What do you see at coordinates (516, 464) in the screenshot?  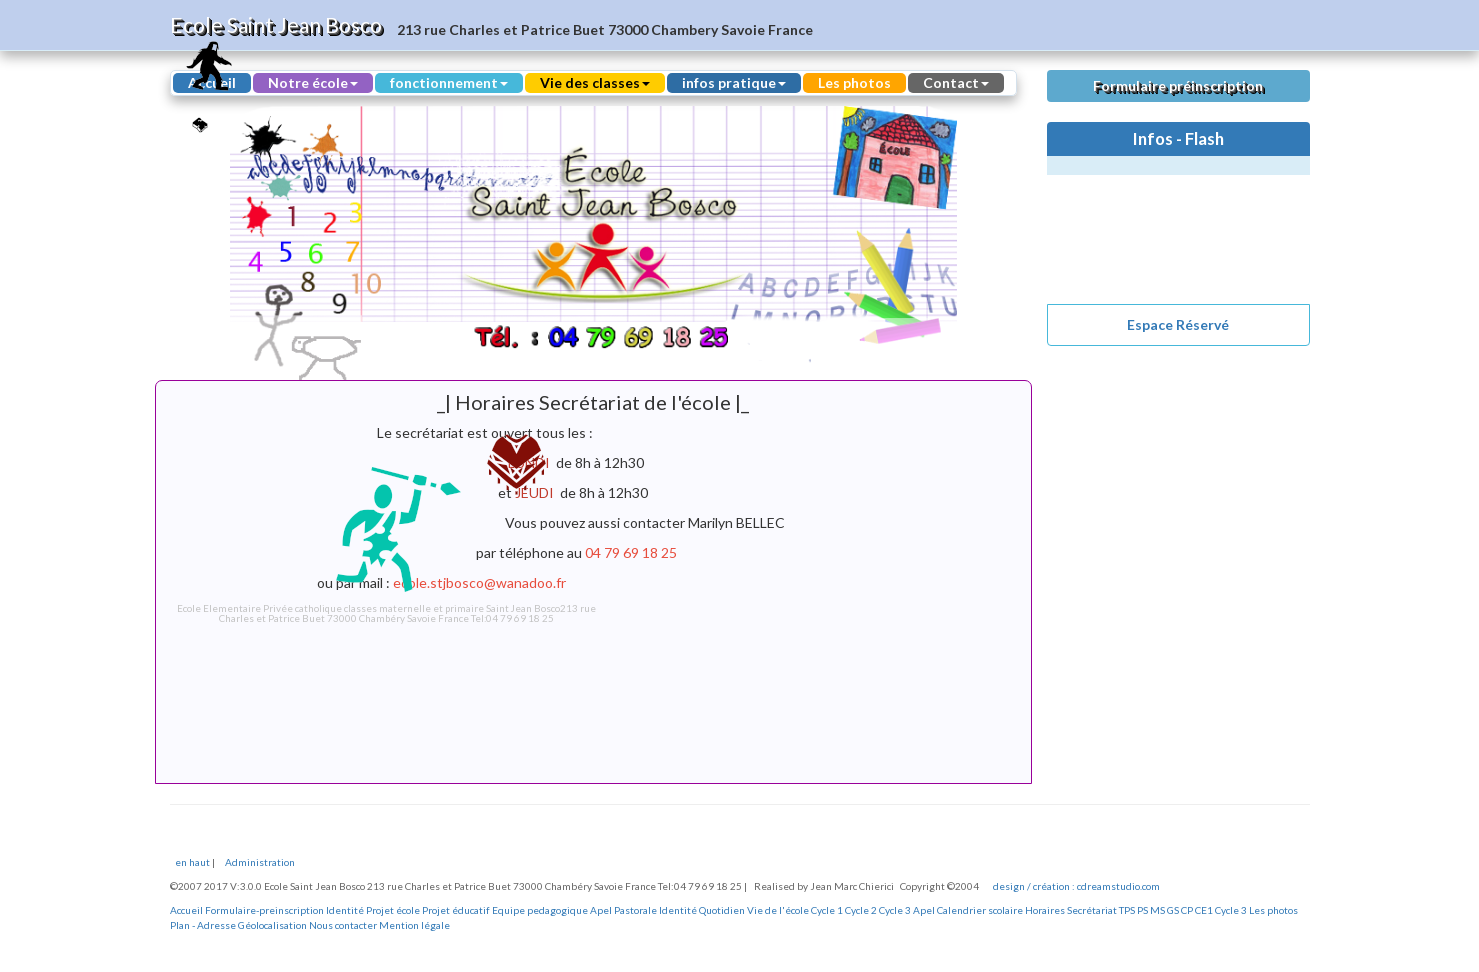 I see `select poncho clothing item` at bounding box center [516, 464].